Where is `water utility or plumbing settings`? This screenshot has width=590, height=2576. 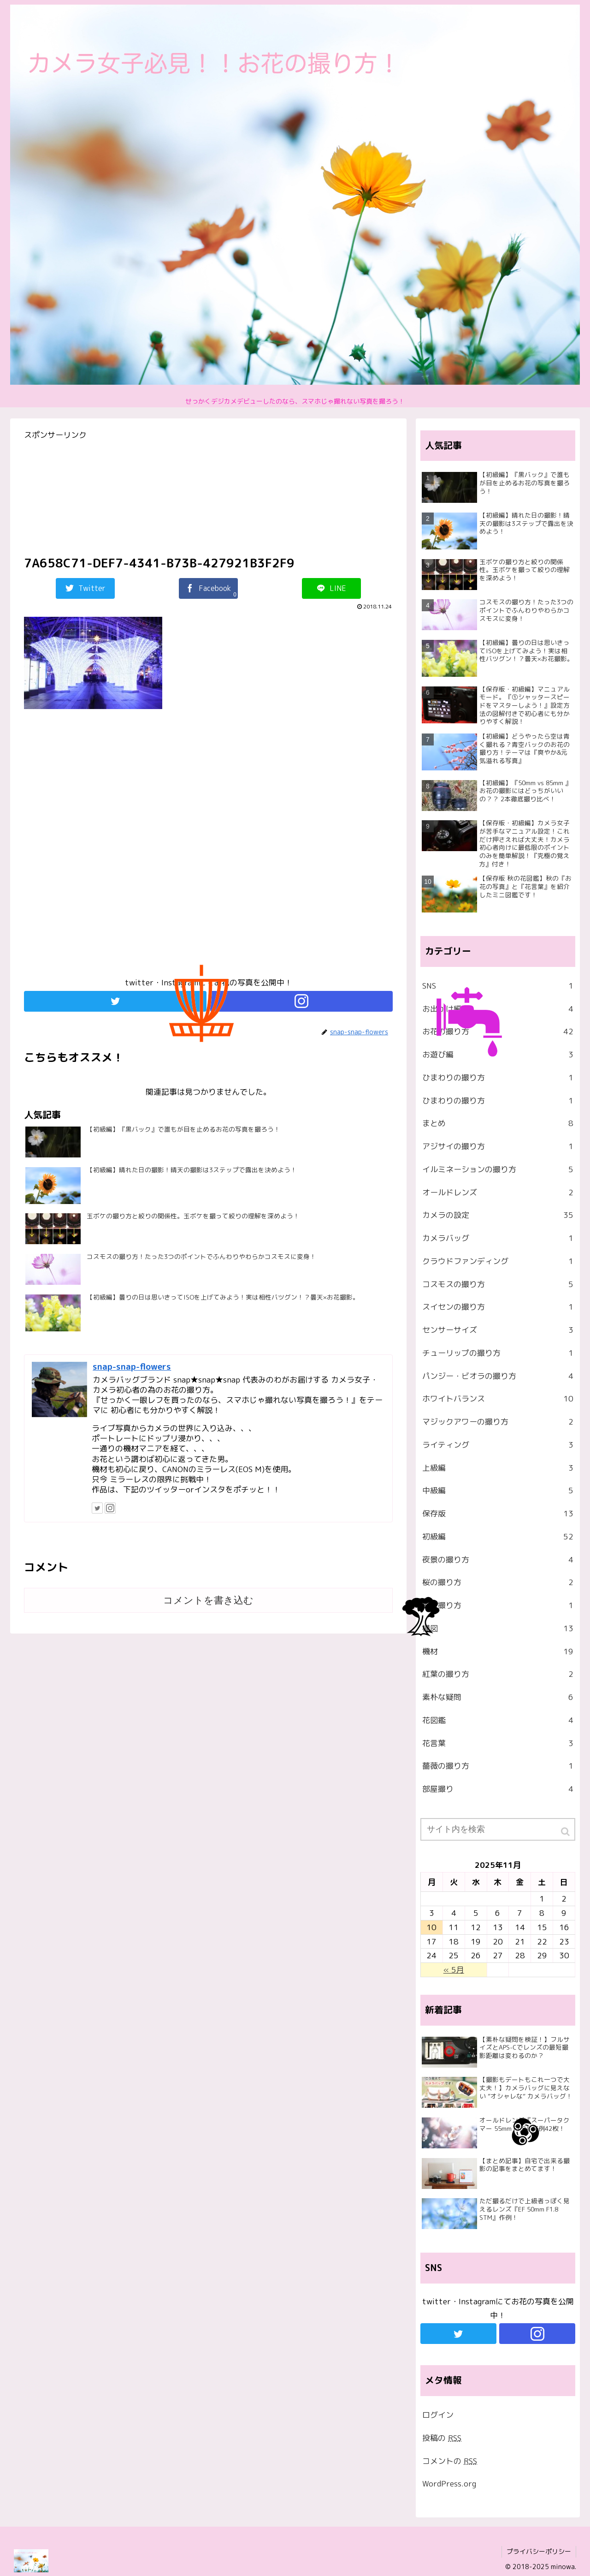
water utility or plumbing settings is located at coordinates (469, 1022).